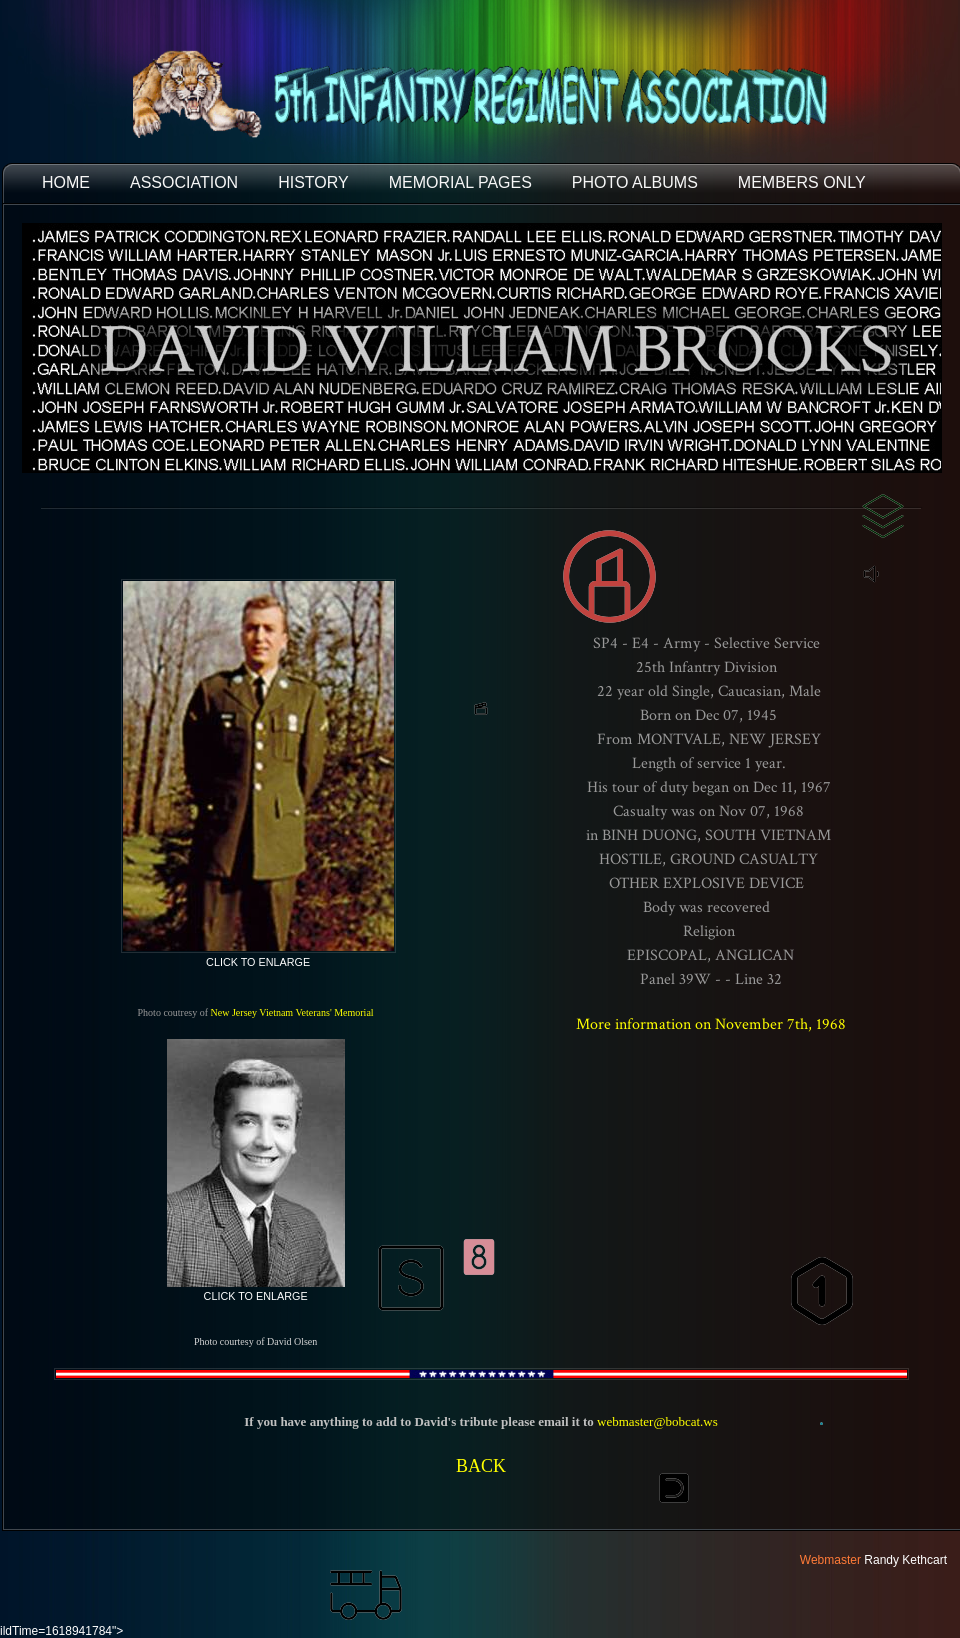 This screenshot has height=1638, width=960. I want to click on link to Stripe payment services, so click(411, 1278).